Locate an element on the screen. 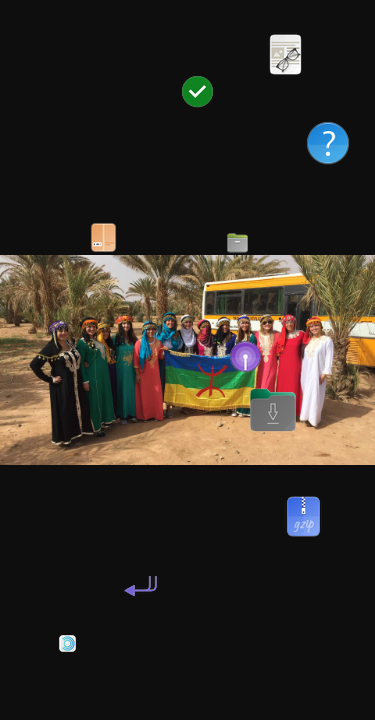 The image size is (375, 720). confirm or apply changes in a dialog is located at coordinates (197, 91).